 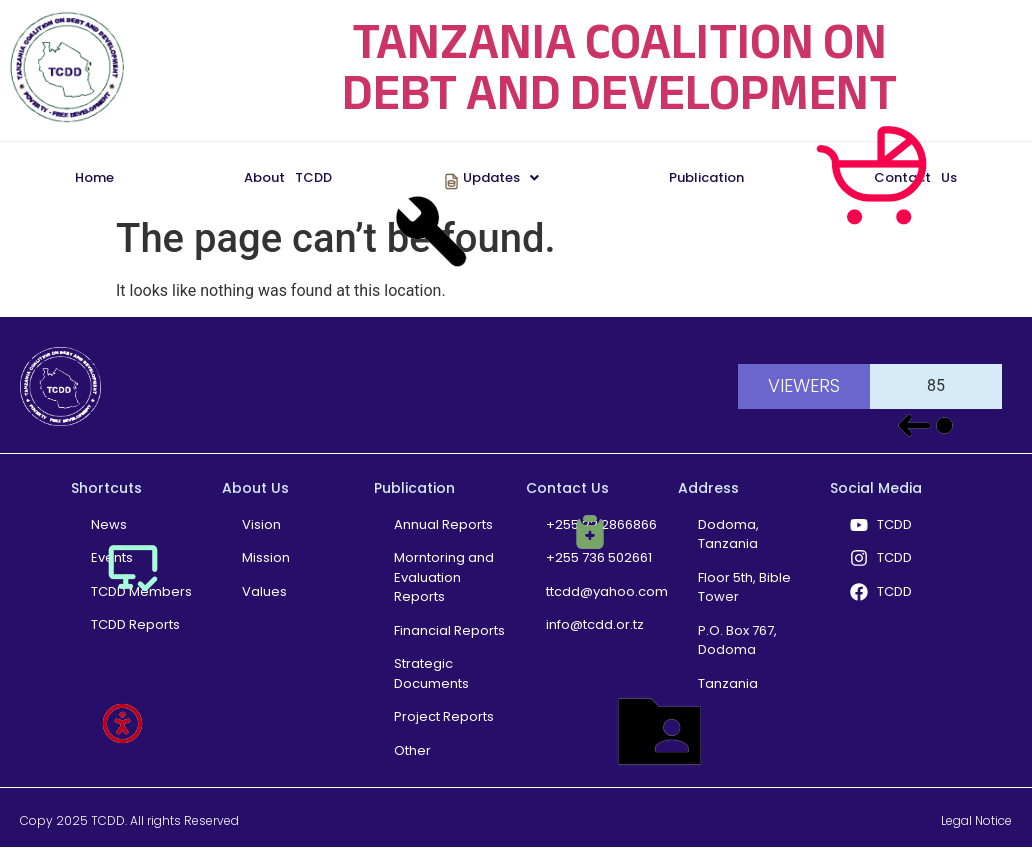 I want to click on access settings or configuration options, so click(x=432, y=232).